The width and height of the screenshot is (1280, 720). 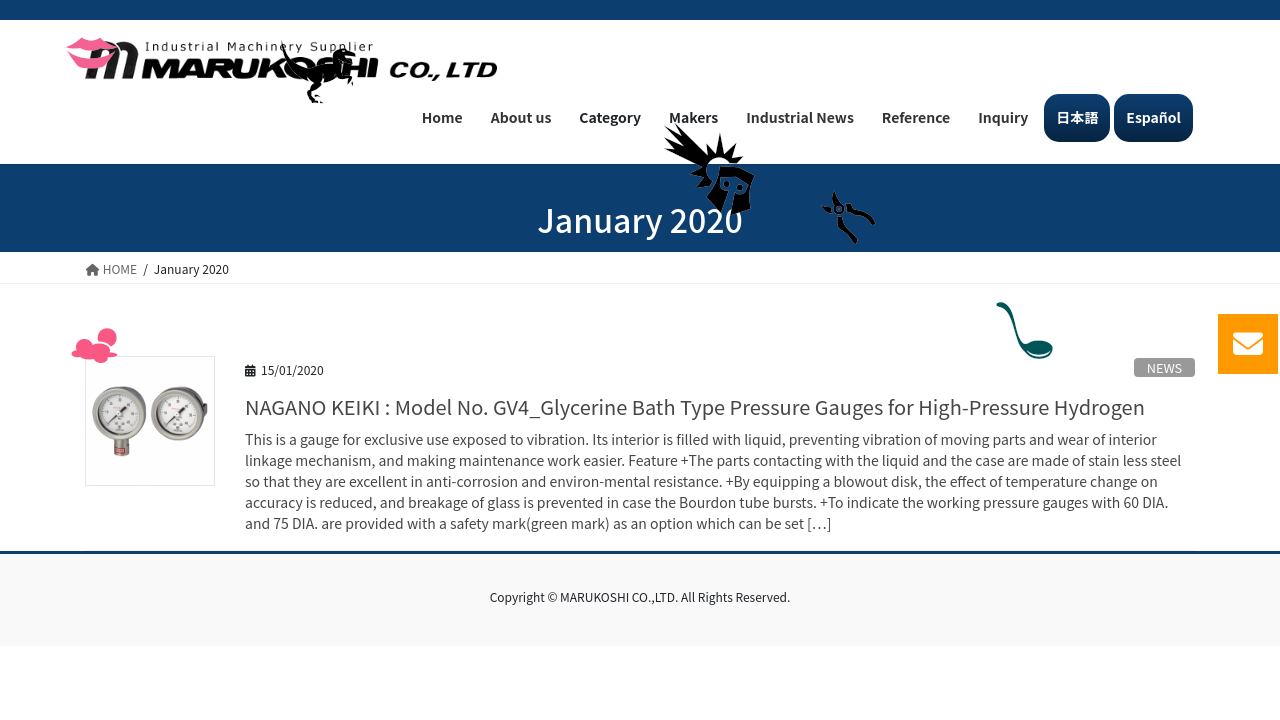 What do you see at coordinates (91, 53) in the screenshot?
I see `access voice or speech features` at bounding box center [91, 53].